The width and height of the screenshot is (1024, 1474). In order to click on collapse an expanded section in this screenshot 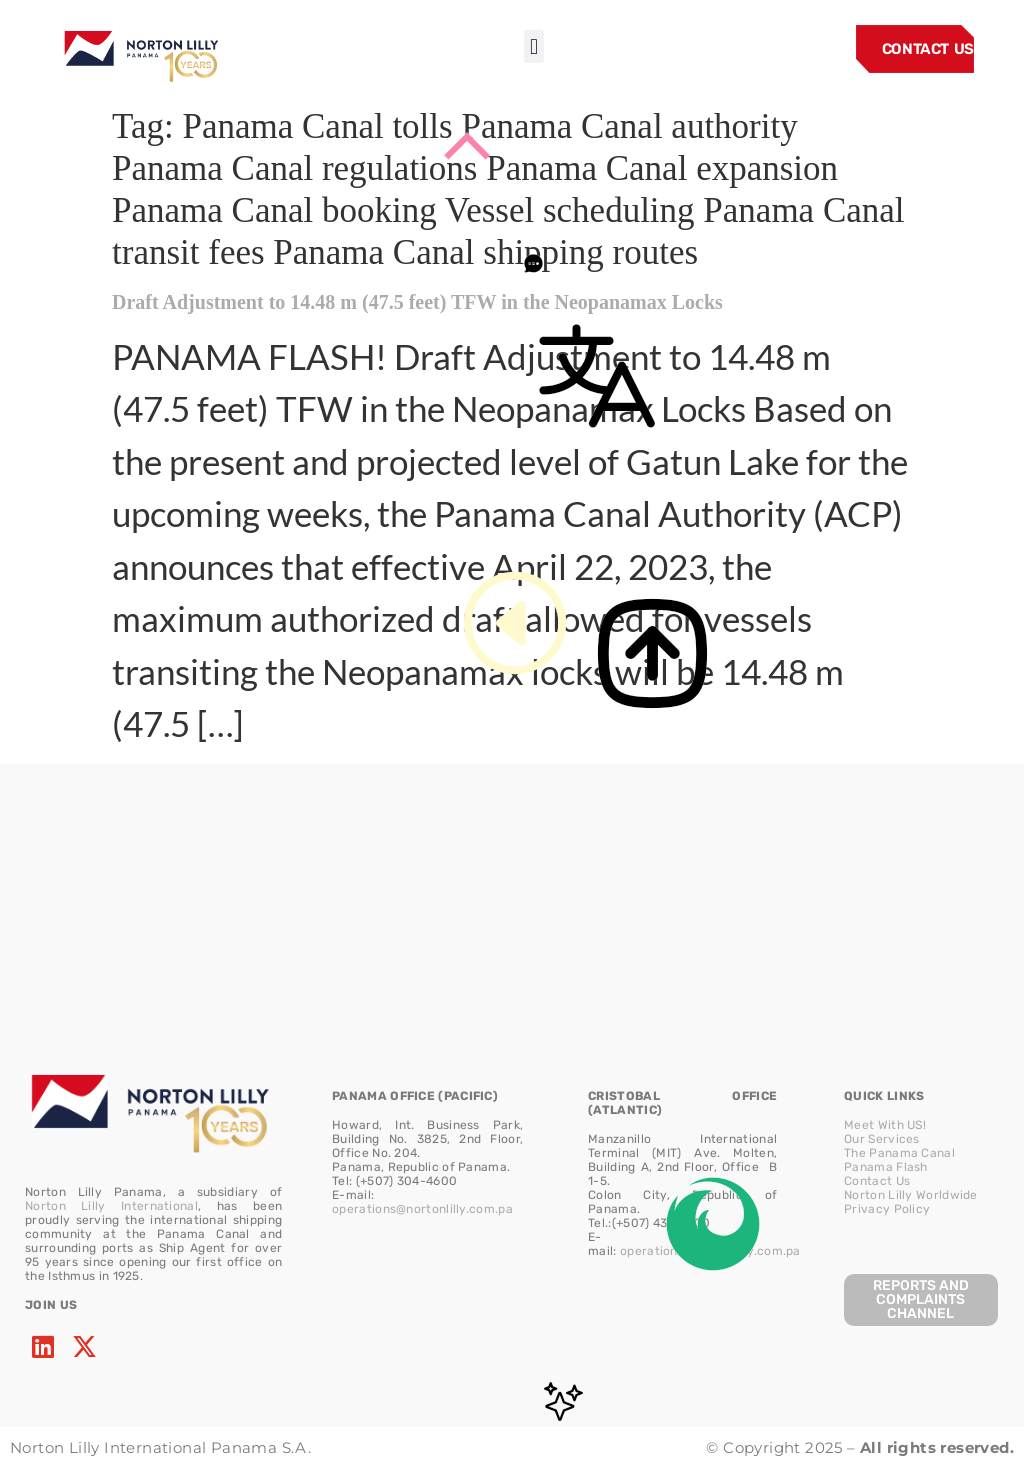, I will do `click(467, 146)`.